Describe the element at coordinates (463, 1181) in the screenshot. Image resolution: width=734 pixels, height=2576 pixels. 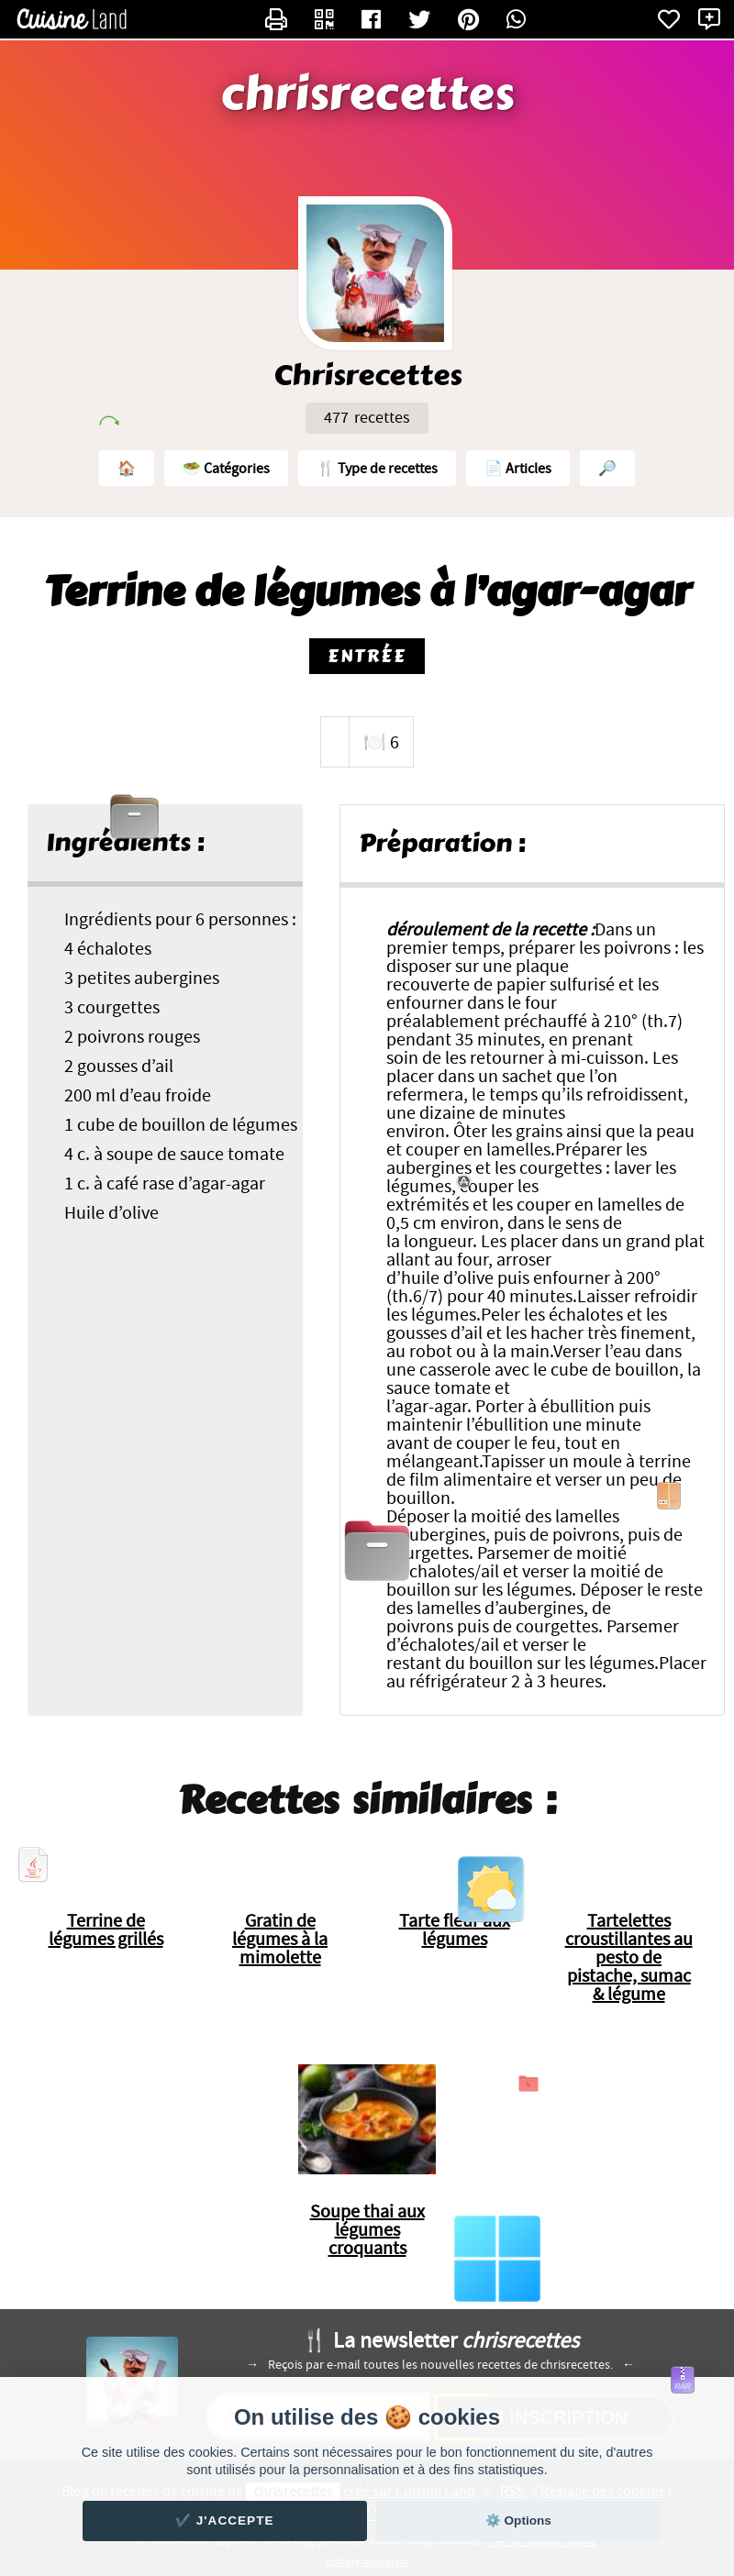
I see `open the software update manager` at that location.